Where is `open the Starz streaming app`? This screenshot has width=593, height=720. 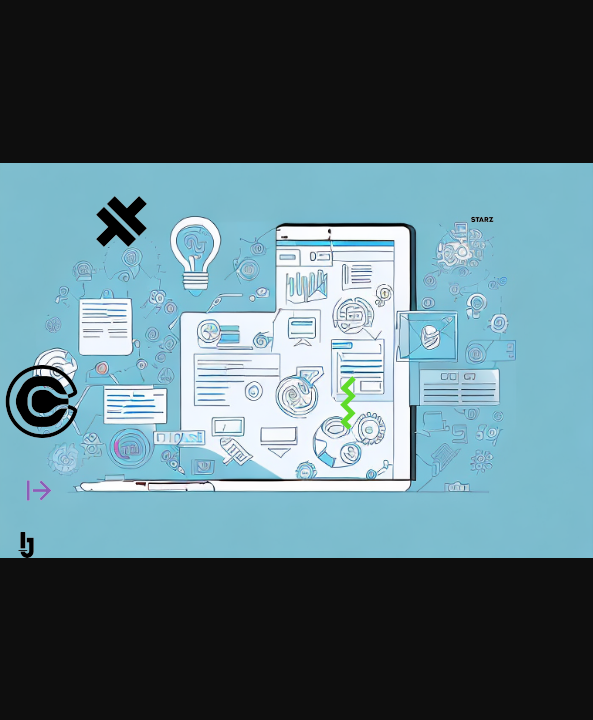
open the Starz streaming app is located at coordinates (482, 219).